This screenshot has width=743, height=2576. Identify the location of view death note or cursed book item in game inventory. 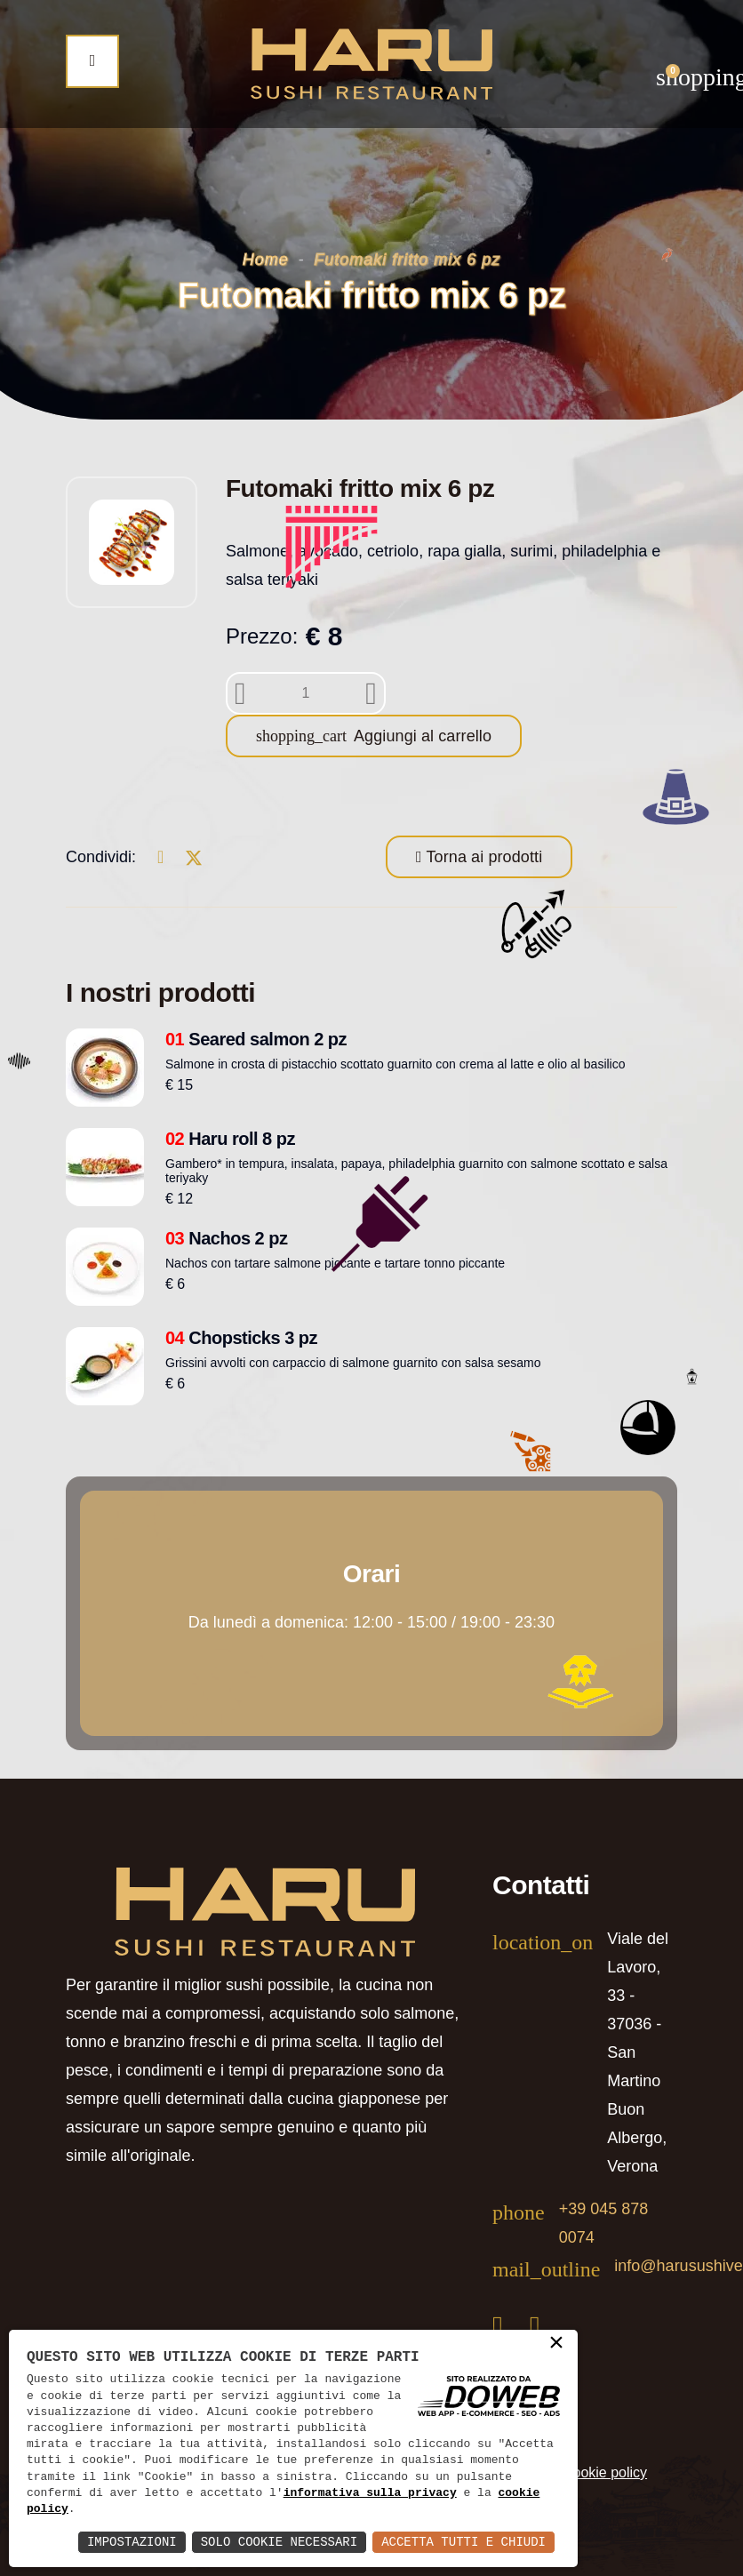
(580, 1684).